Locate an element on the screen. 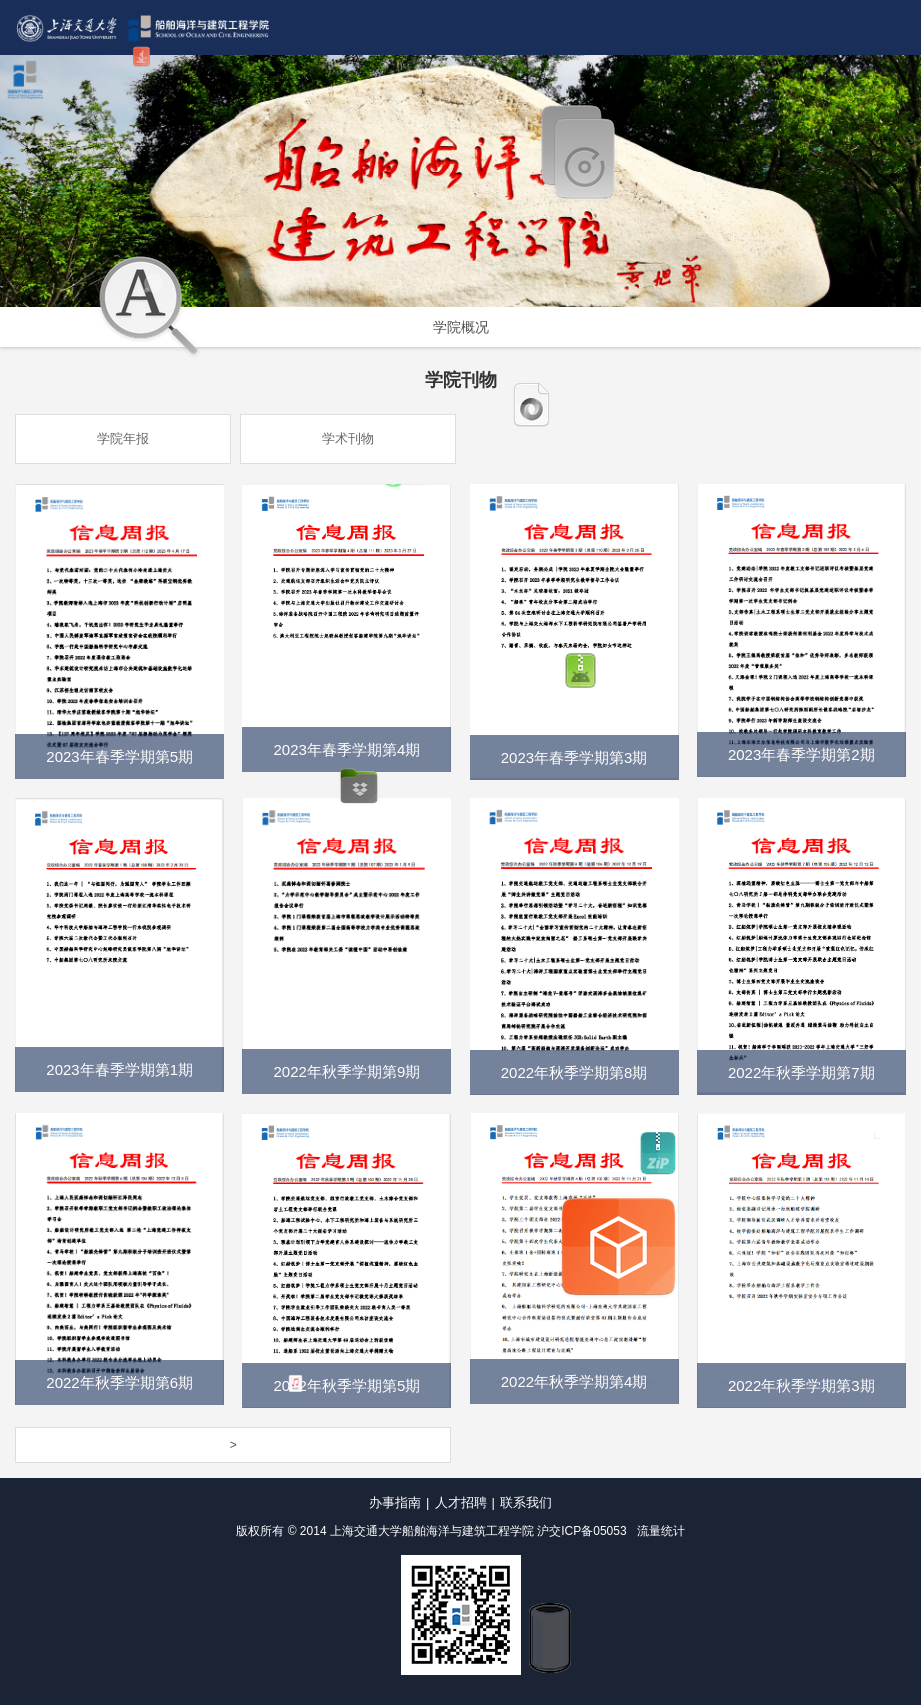 This screenshot has width=921, height=1705. search within a project is located at coordinates (147, 304).